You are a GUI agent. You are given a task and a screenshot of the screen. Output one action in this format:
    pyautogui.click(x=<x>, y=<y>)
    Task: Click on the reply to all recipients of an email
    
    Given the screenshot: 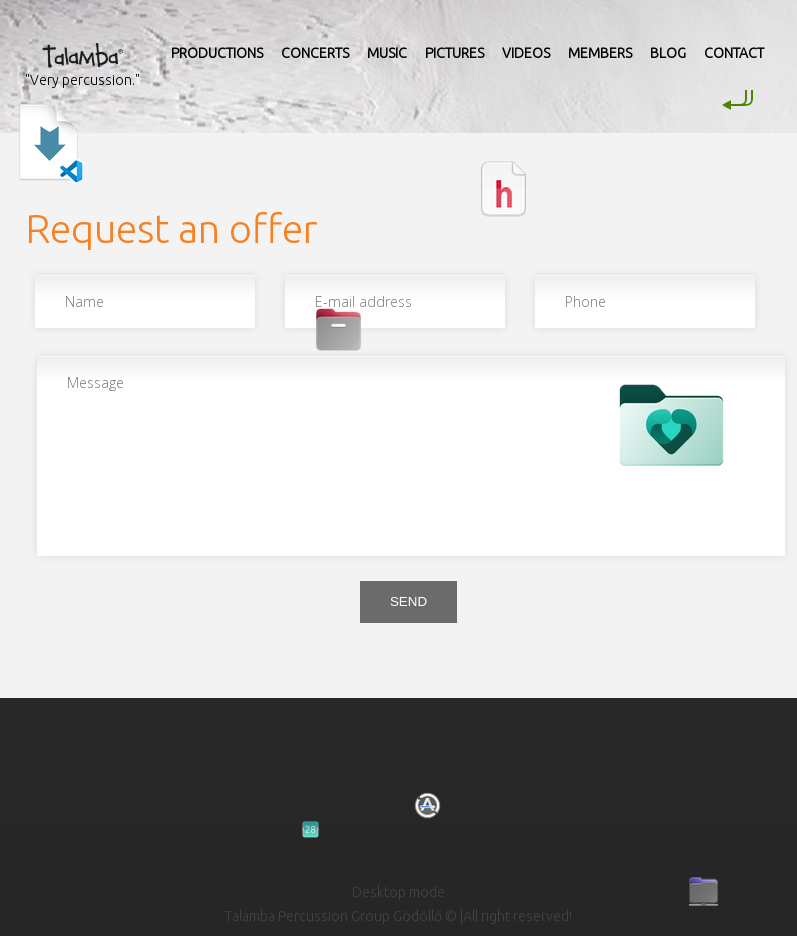 What is the action you would take?
    pyautogui.click(x=737, y=98)
    